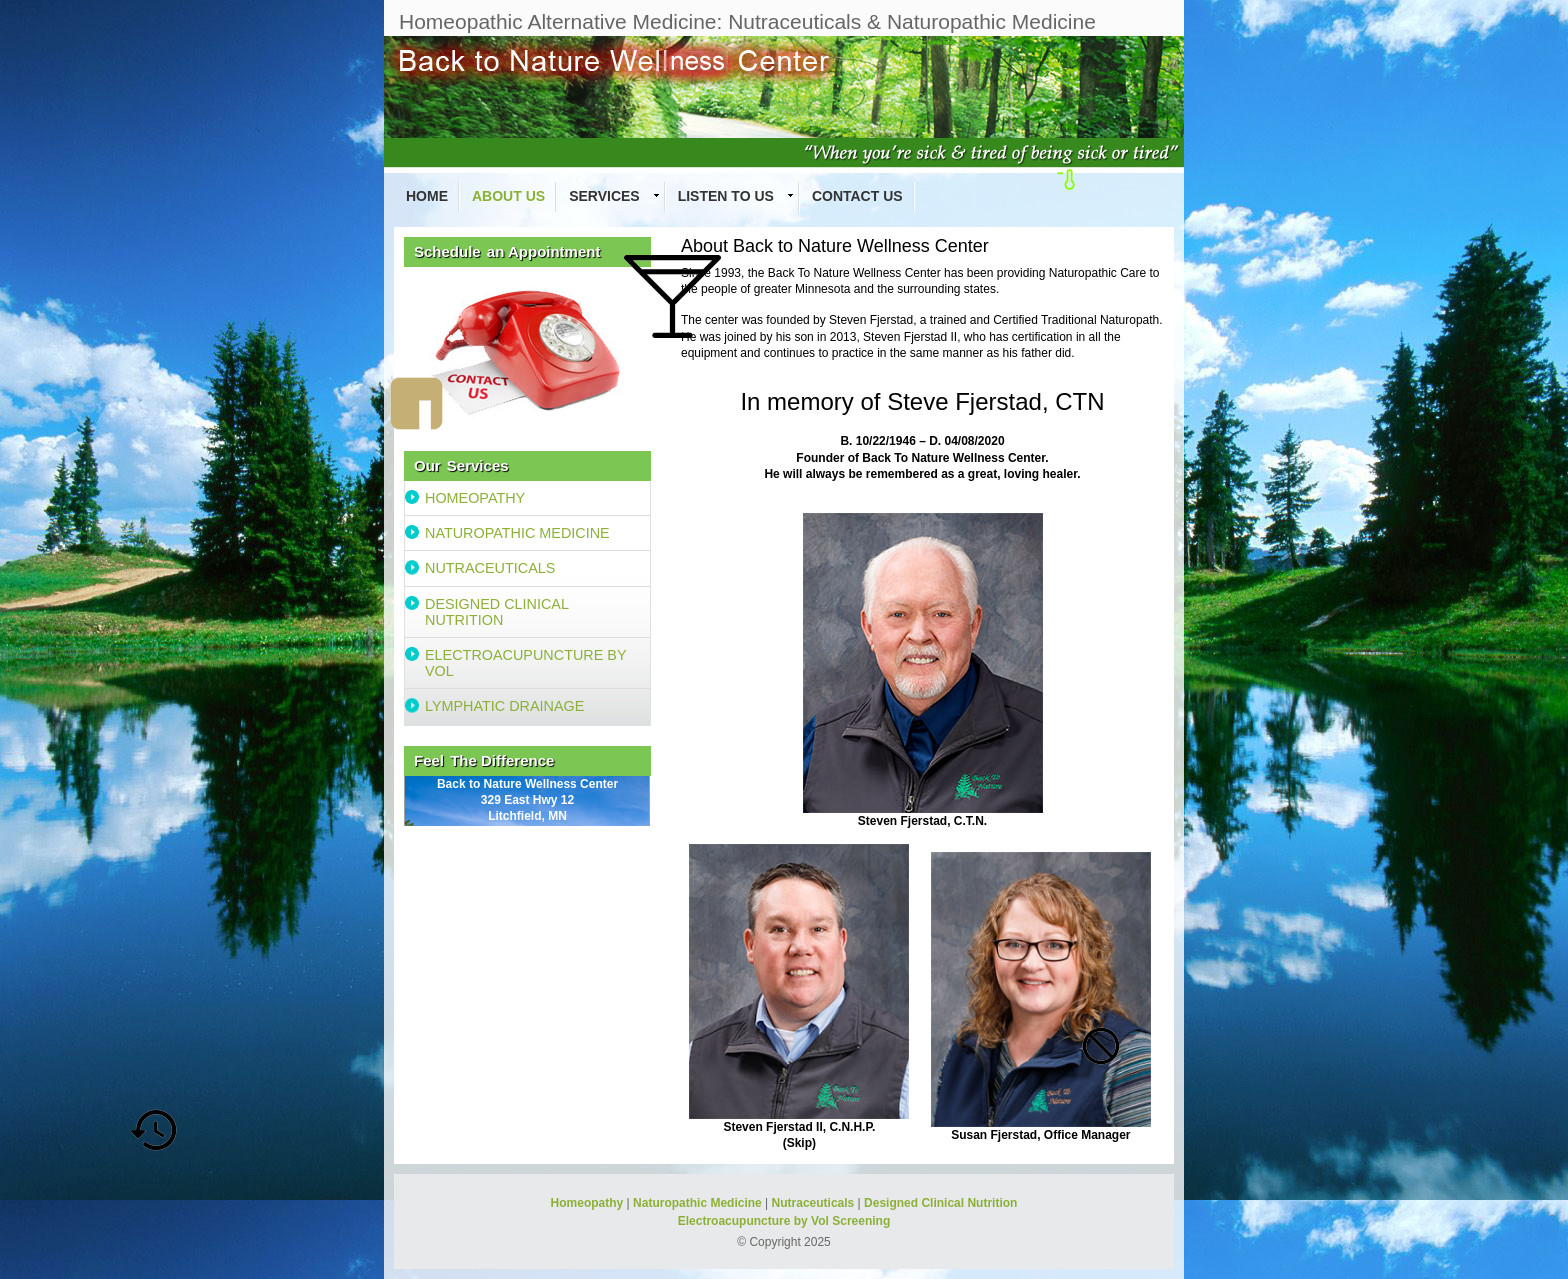  I want to click on indicates blocked or prohibited action, so click(1101, 1046).